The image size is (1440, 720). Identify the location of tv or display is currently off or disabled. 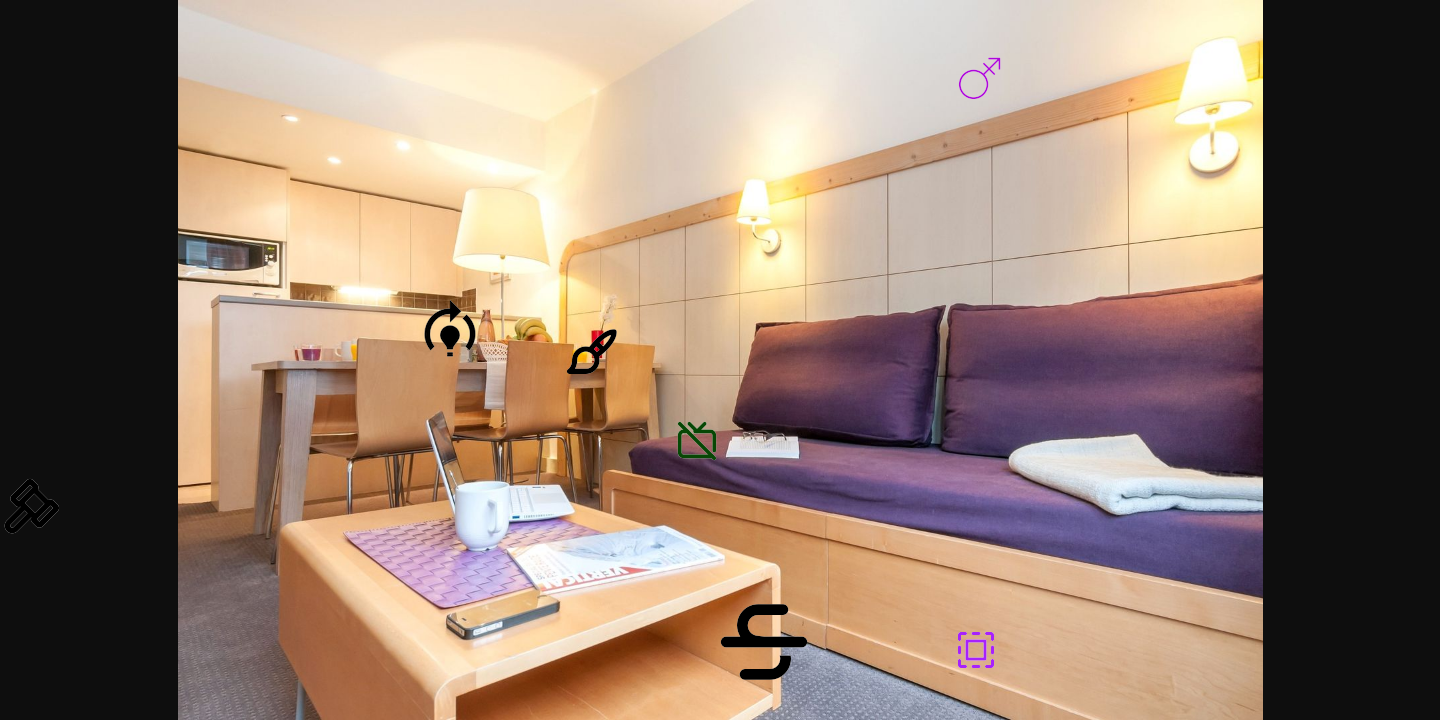
(697, 441).